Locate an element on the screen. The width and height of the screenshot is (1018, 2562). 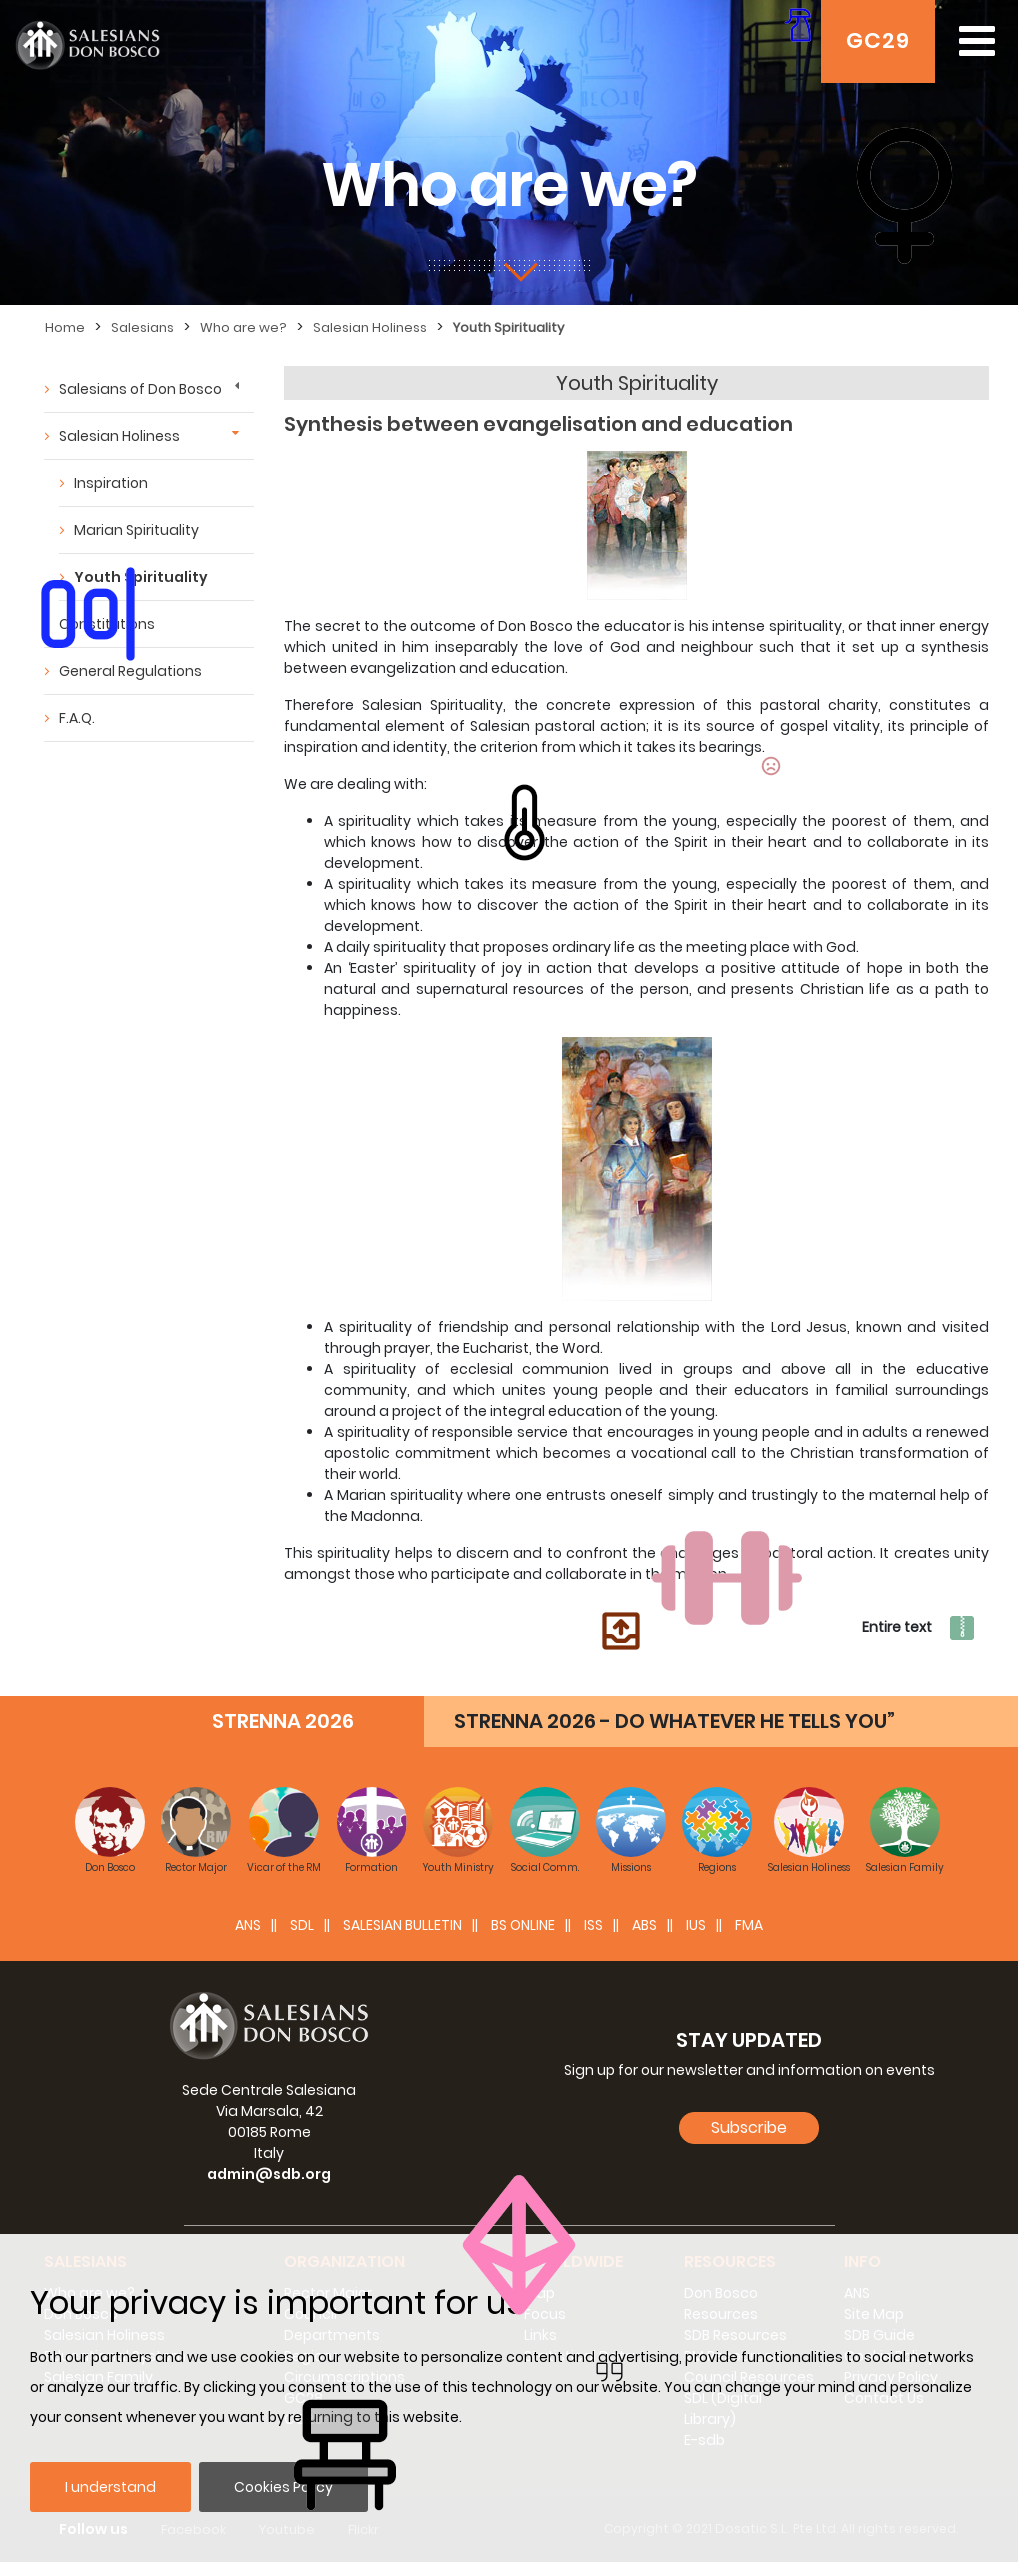
insert a block quote is located at coordinates (609, 2371).